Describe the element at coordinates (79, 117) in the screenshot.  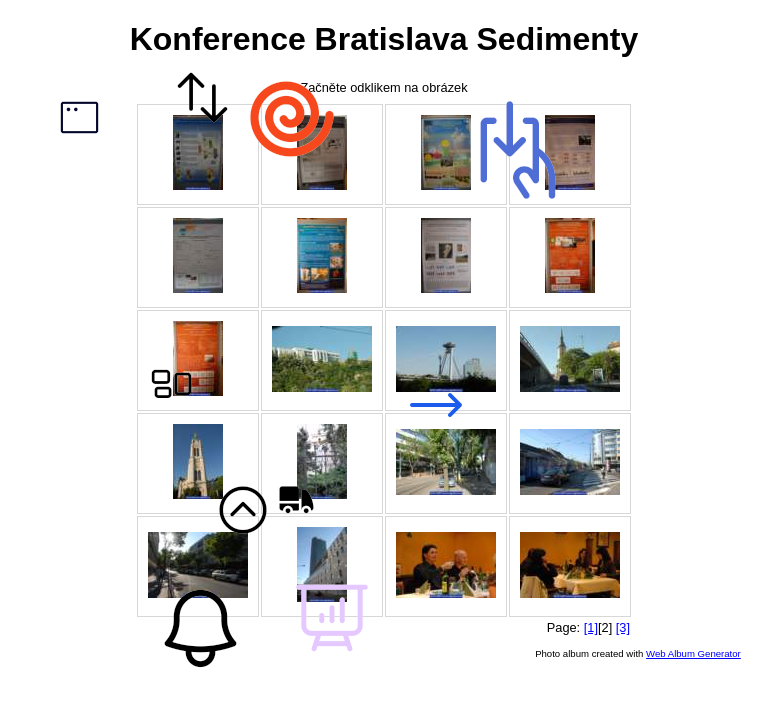
I see `open application window` at that location.